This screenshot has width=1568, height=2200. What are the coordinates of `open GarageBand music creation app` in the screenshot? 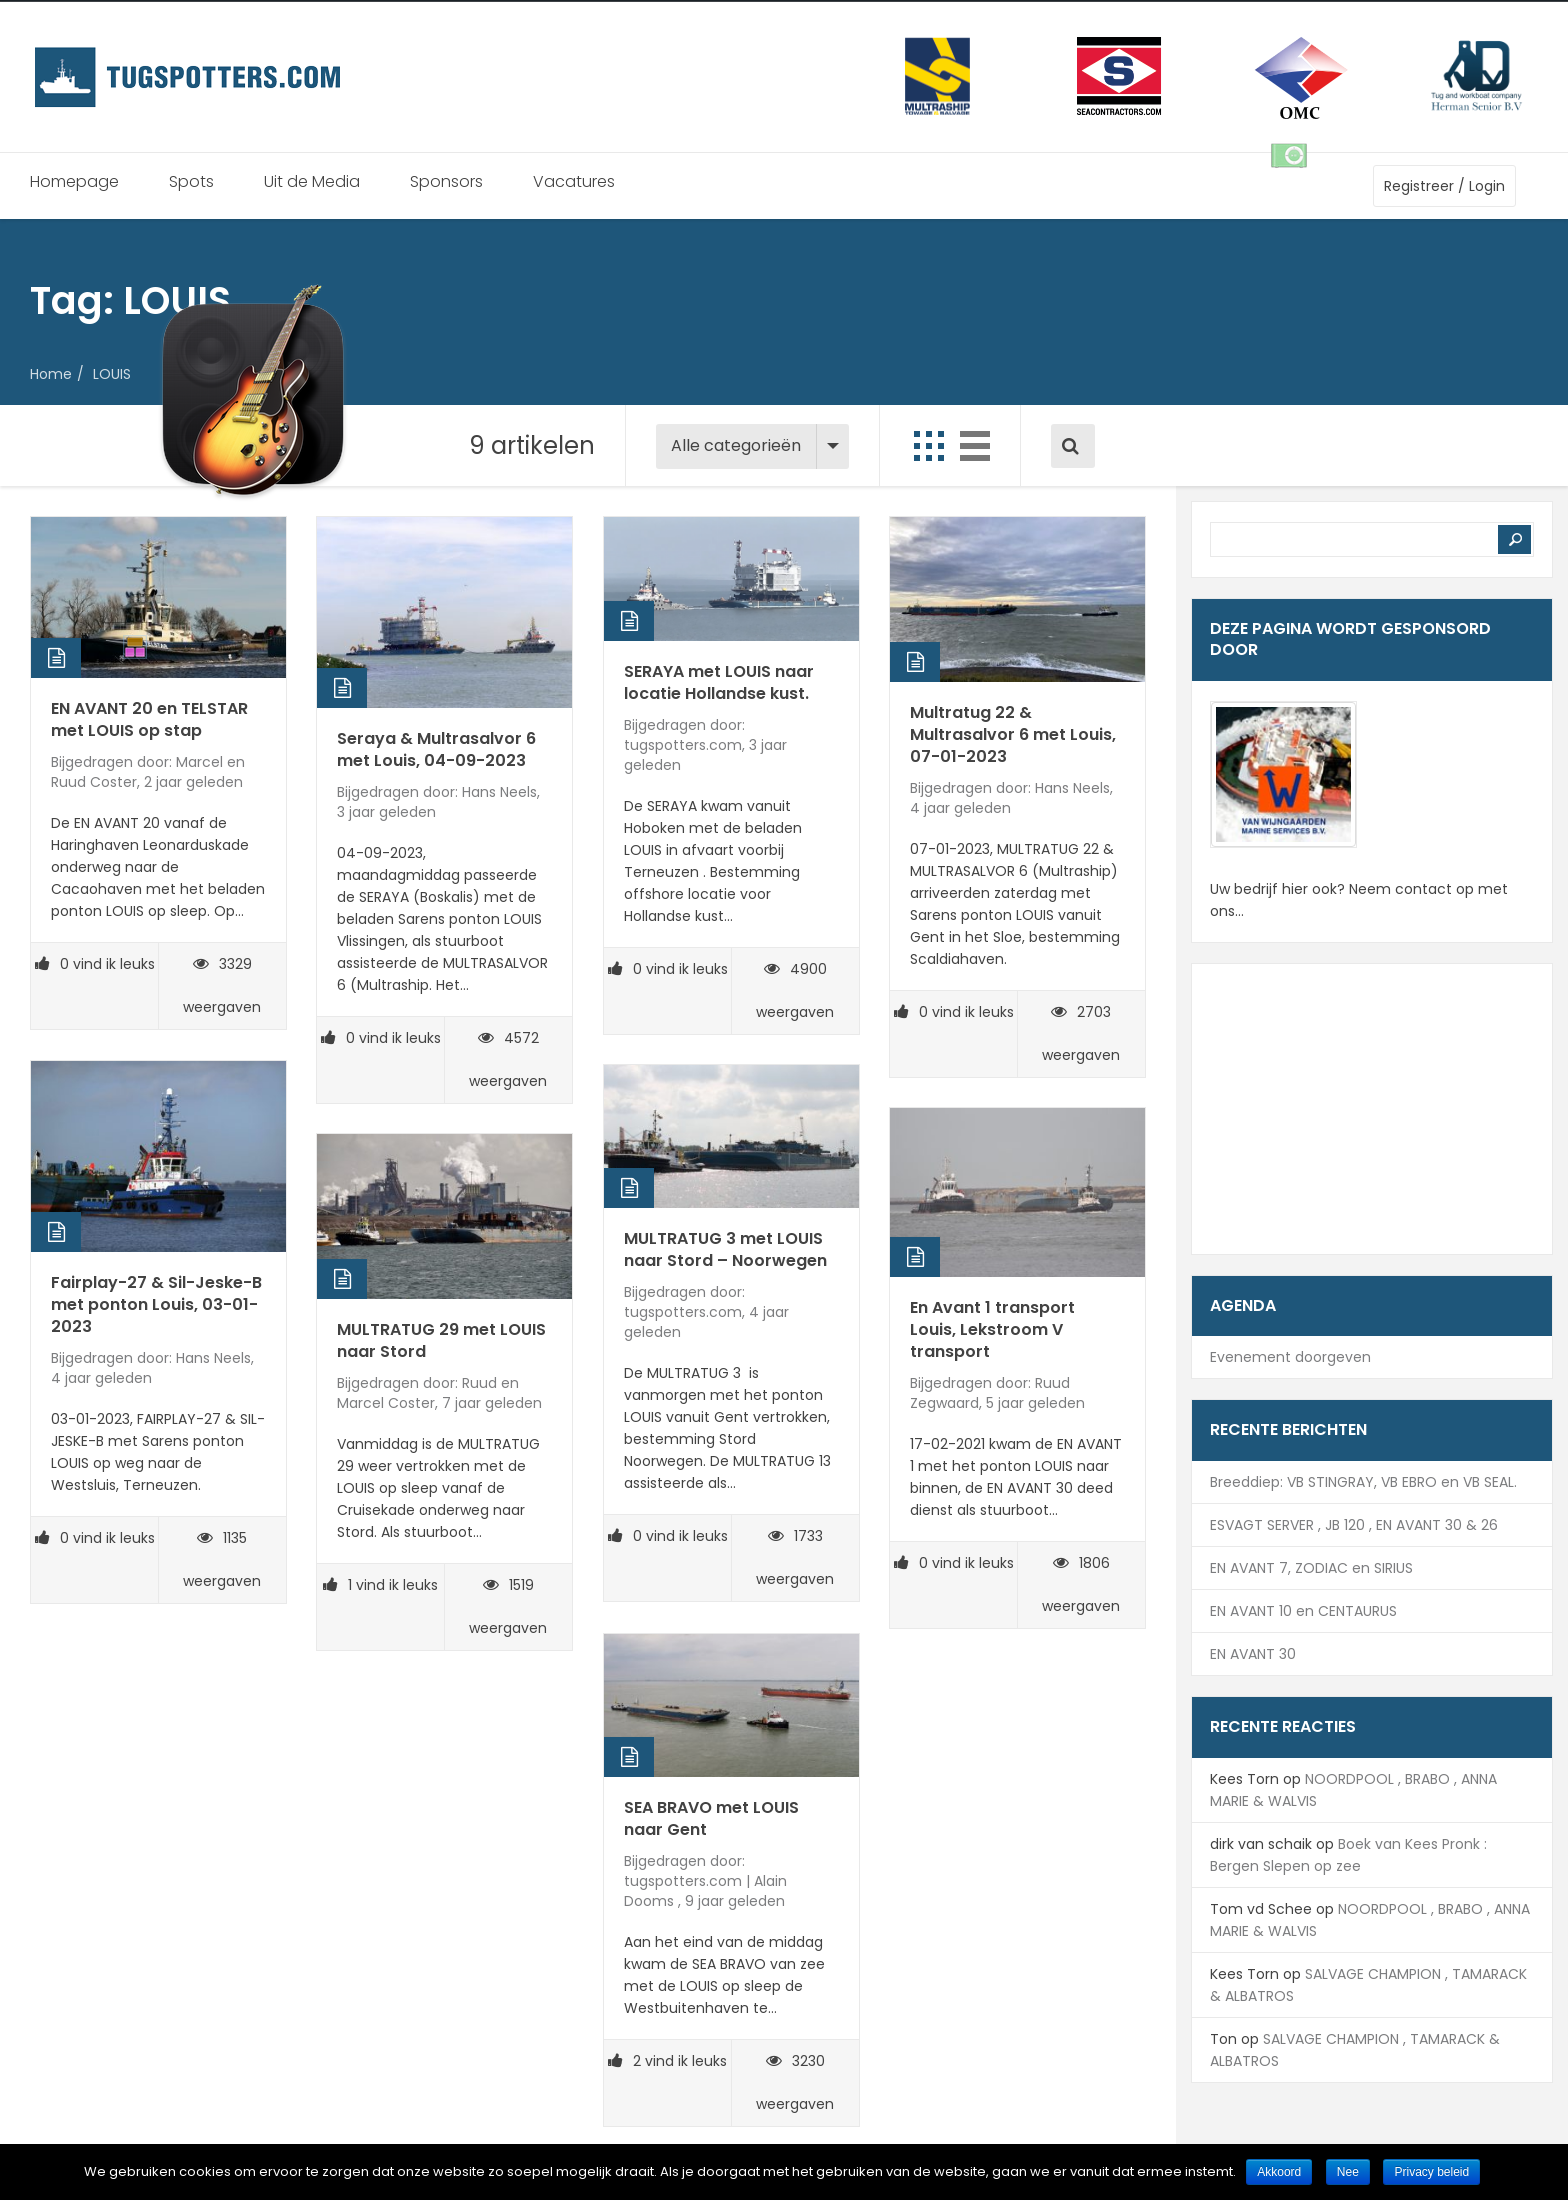 It's located at (253, 394).